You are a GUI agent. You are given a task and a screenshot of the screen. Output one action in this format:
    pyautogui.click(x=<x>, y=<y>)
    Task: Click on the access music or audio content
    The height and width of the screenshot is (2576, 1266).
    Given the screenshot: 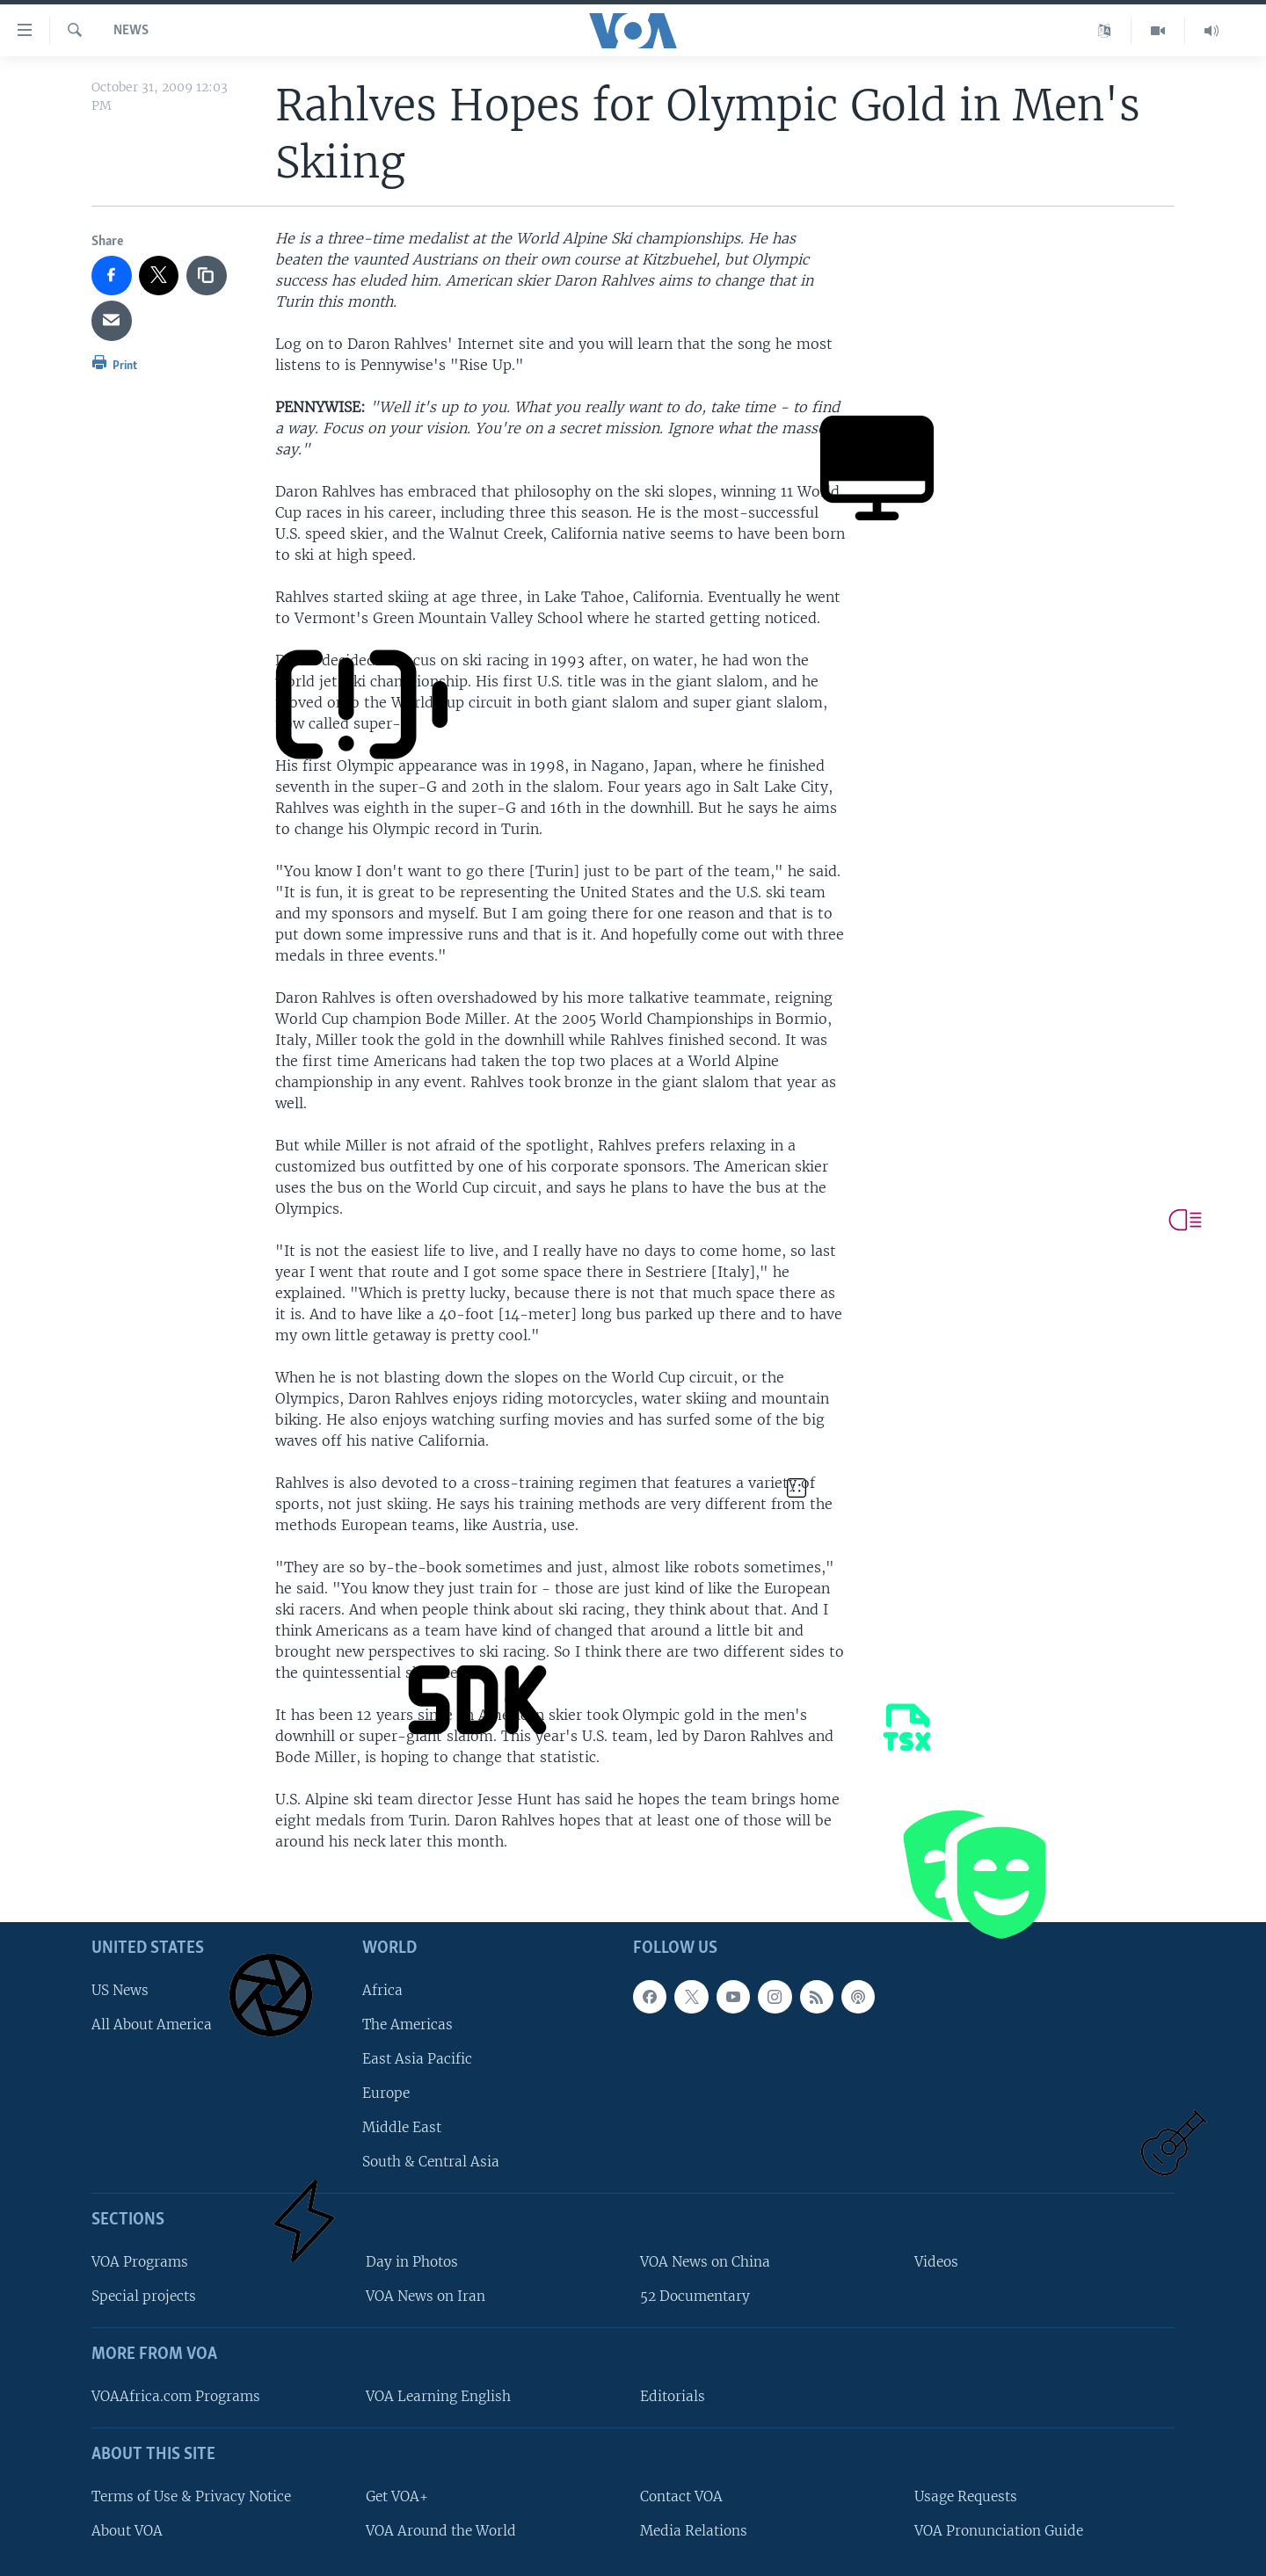 What is the action you would take?
    pyautogui.click(x=1173, y=2143)
    